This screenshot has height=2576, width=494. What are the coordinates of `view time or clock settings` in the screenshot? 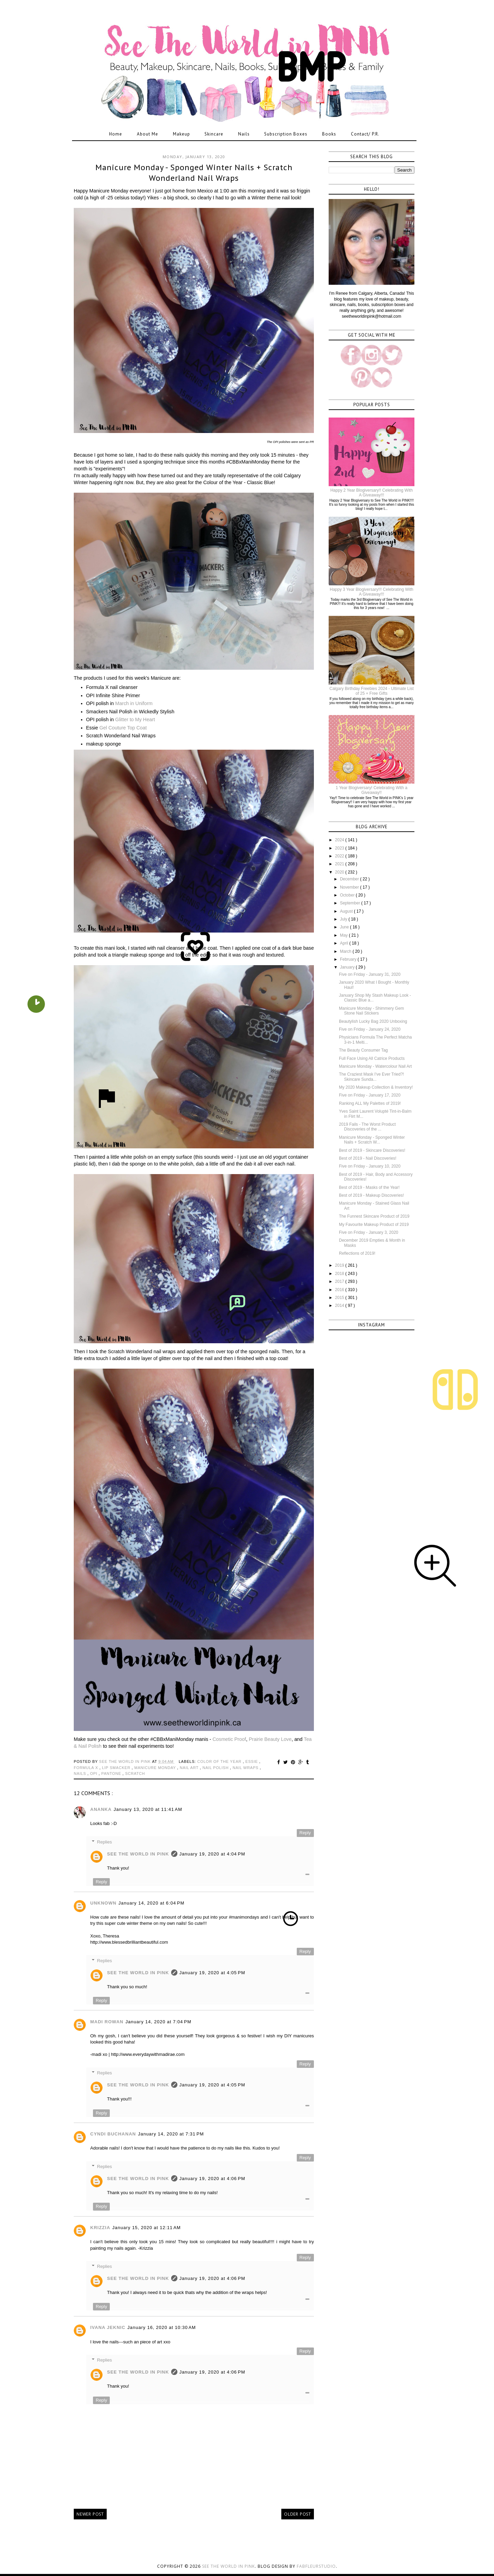 It's located at (291, 1919).